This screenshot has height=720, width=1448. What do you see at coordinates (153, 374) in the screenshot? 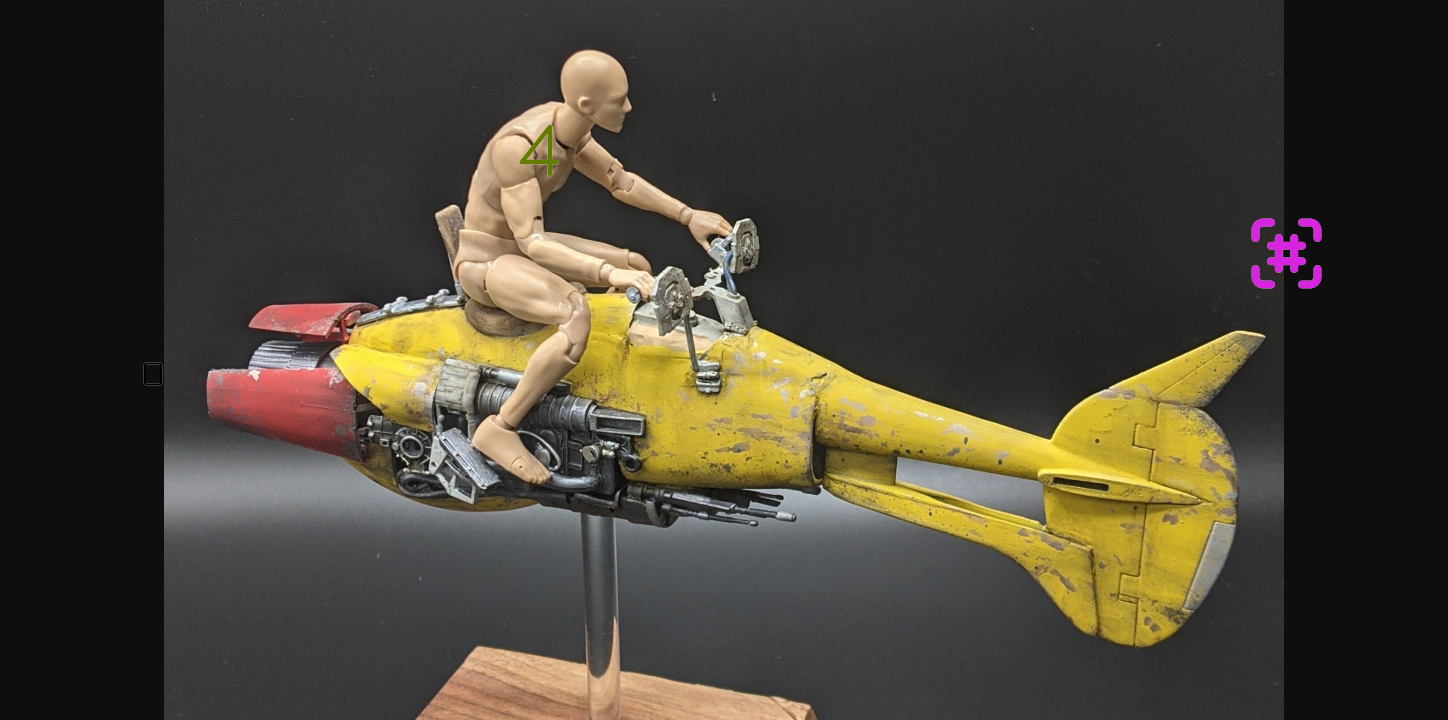
I see `represents a vertical card or panel layout` at bounding box center [153, 374].